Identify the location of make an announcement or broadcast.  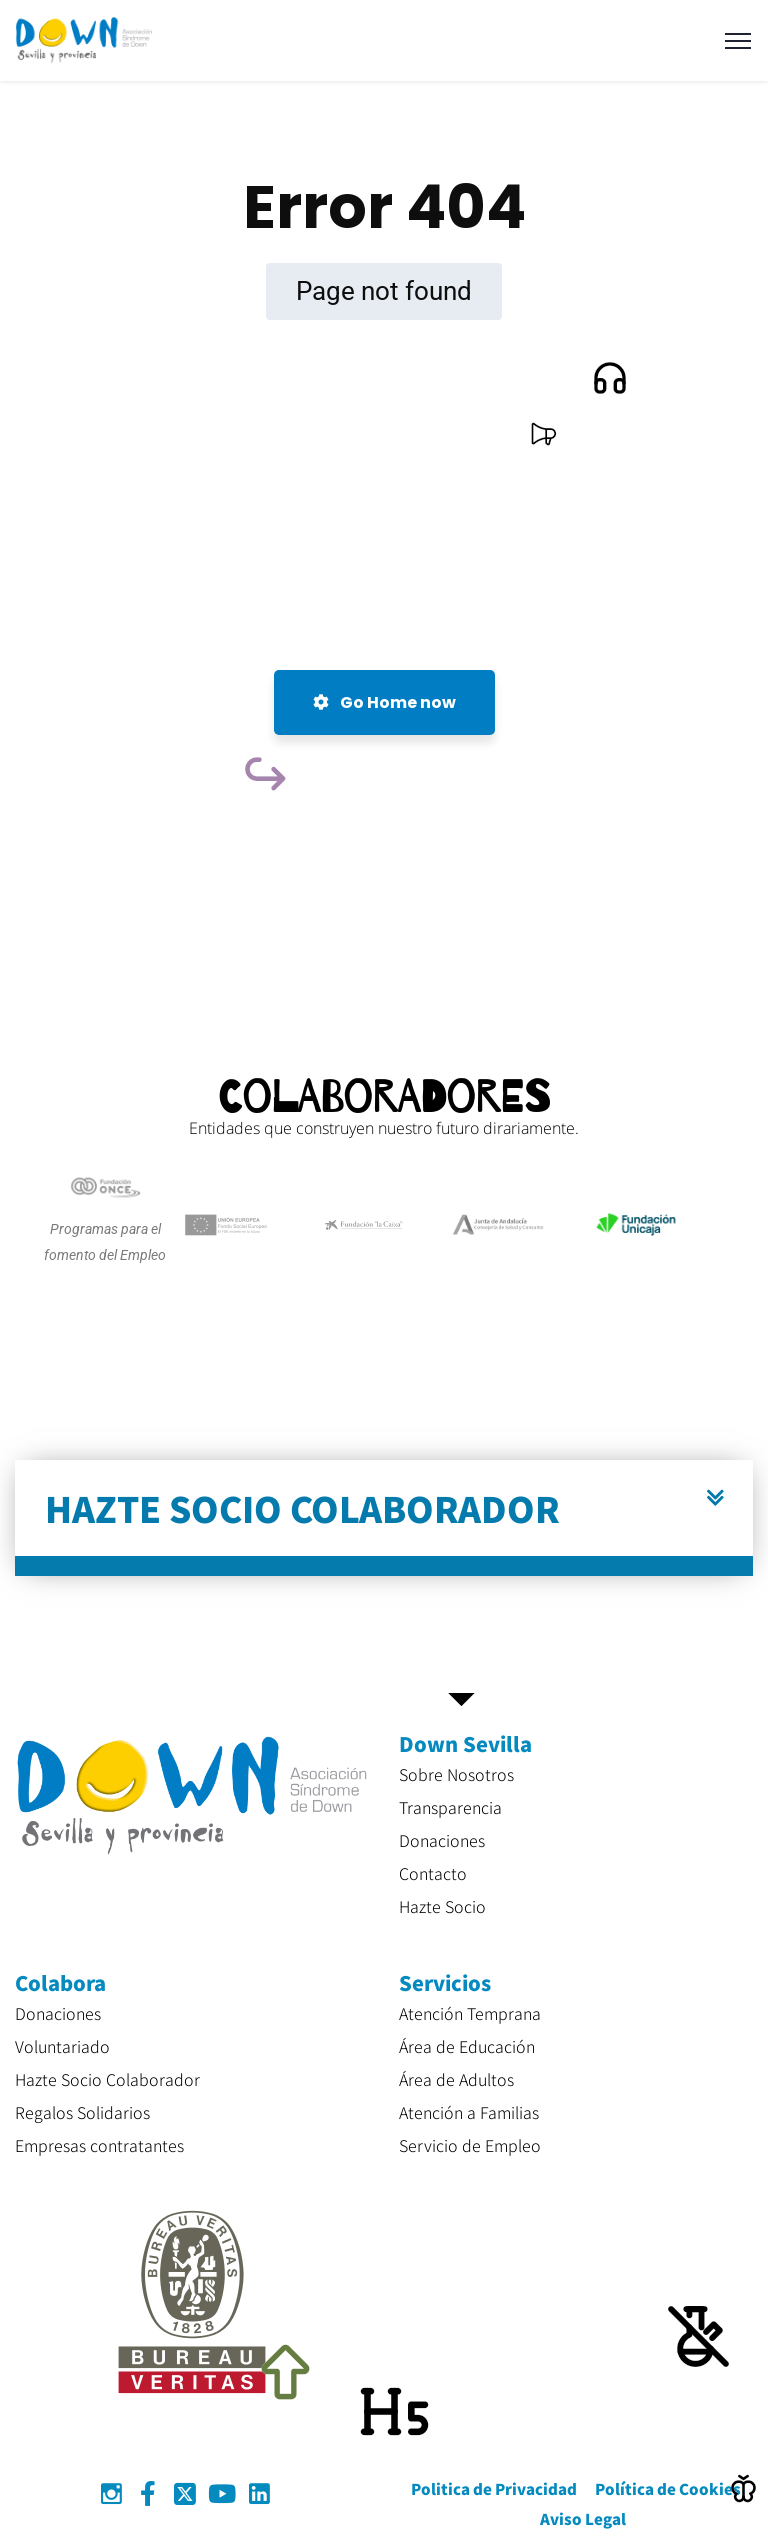
(542, 434).